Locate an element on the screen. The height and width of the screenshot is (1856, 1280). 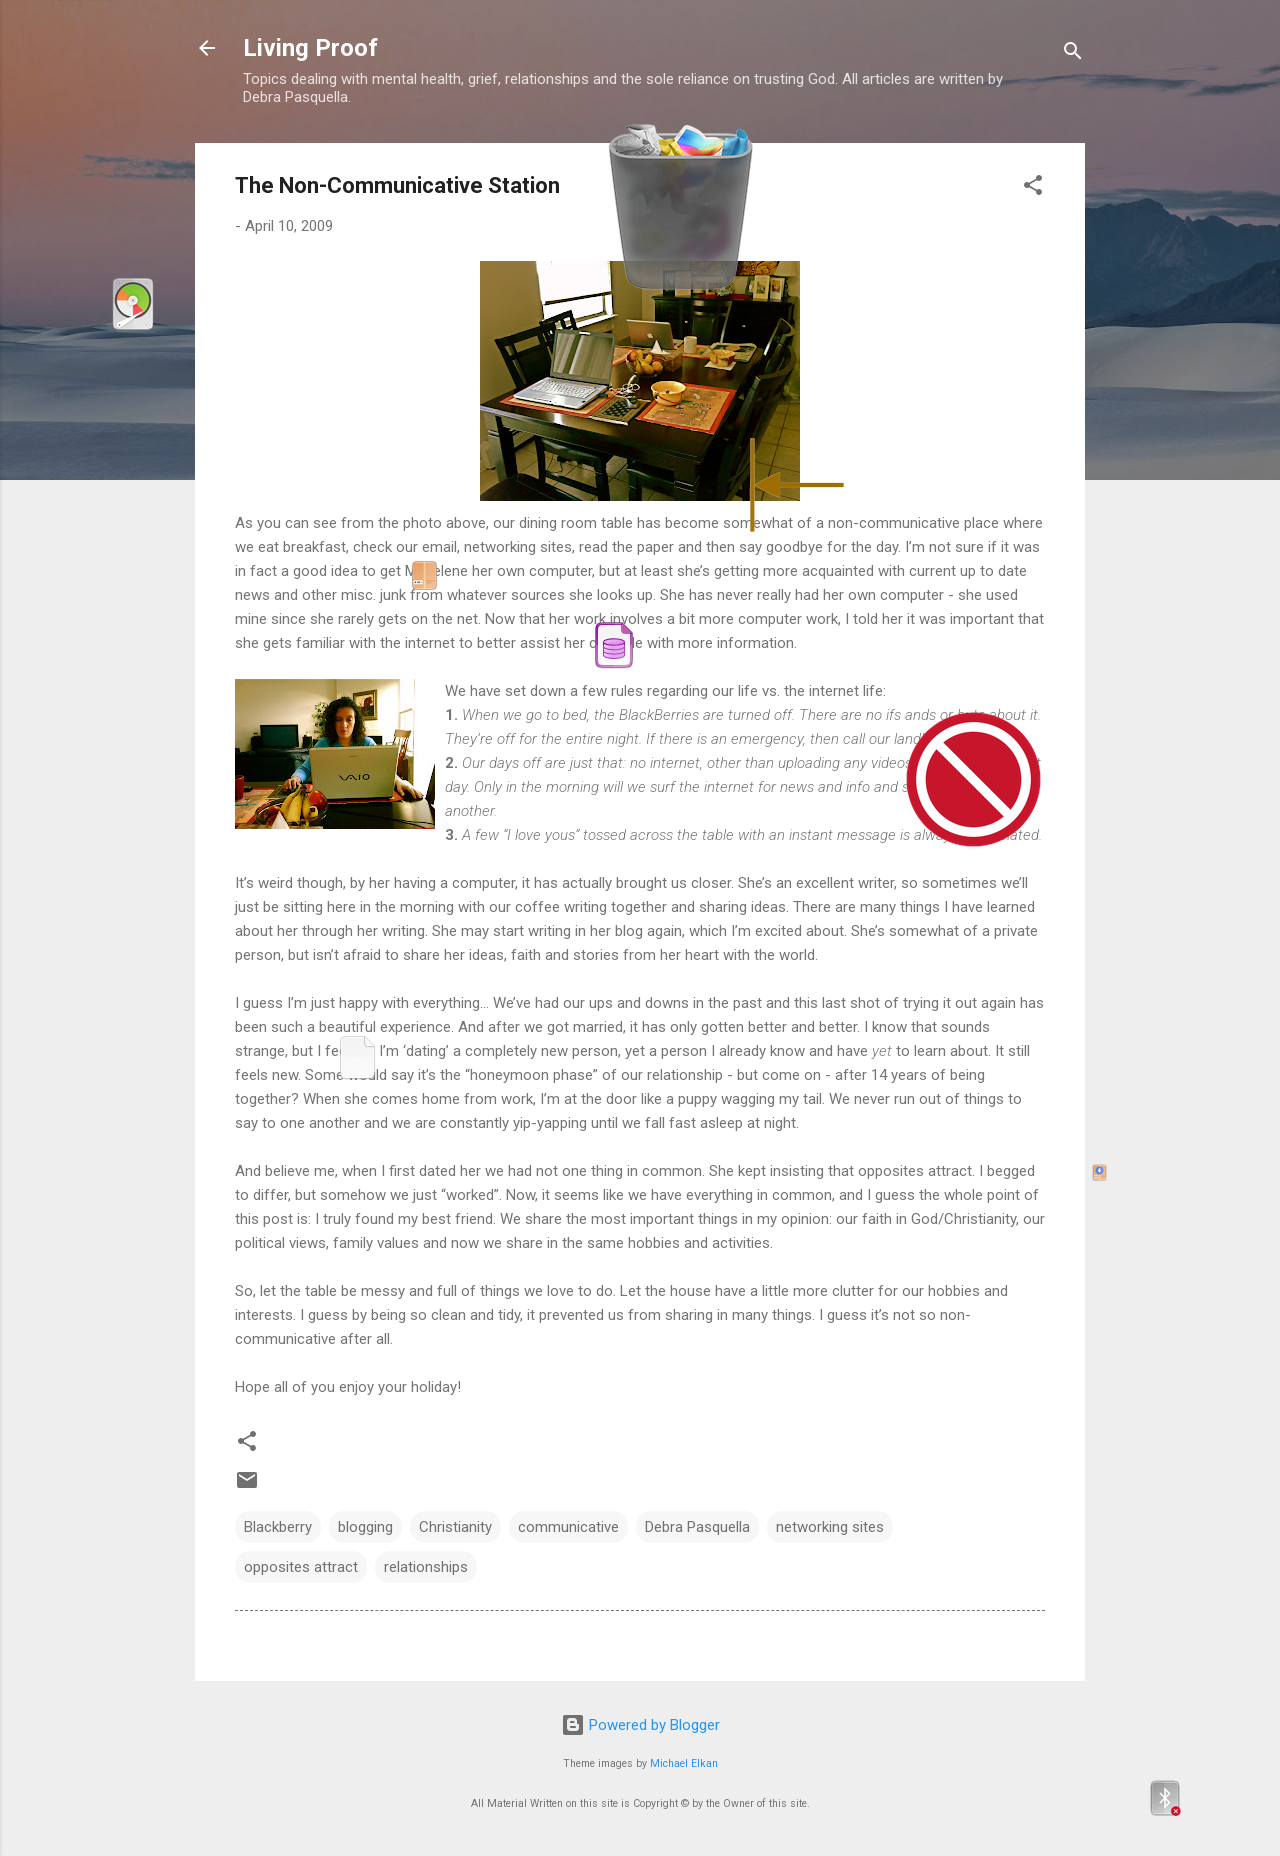
remove a group or team is located at coordinates (973, 779).